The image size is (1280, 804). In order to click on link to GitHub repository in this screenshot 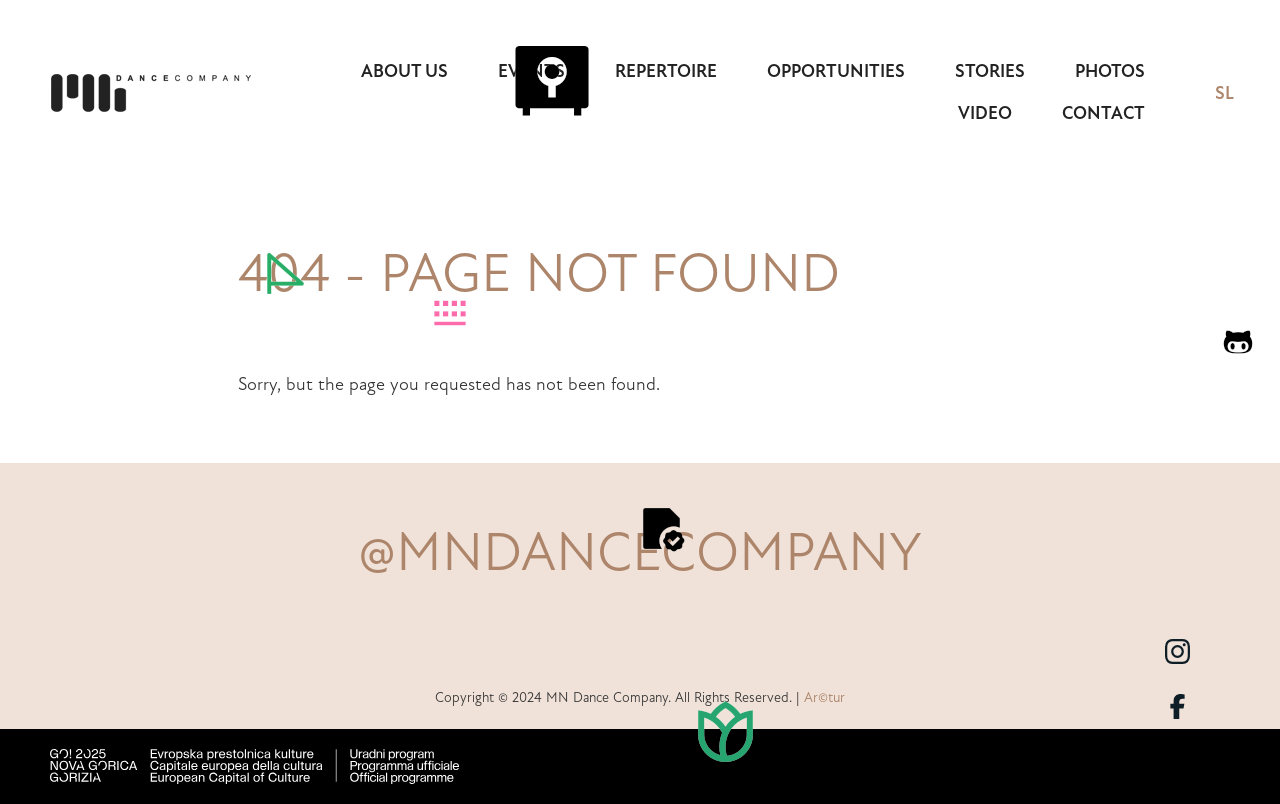, I will do `click(1238, 342)`.